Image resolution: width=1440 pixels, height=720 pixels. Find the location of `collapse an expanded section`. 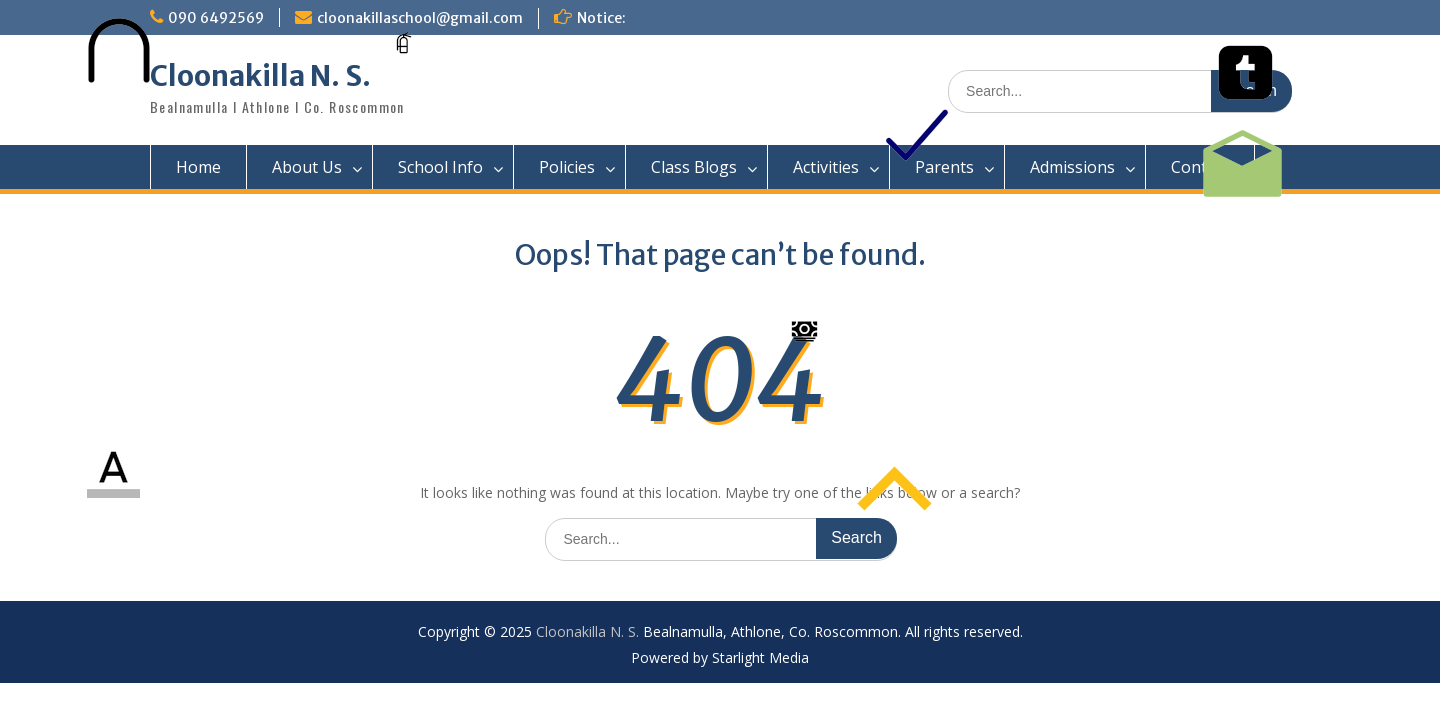

collapse an expanded section is located at coordinates (894, 488).